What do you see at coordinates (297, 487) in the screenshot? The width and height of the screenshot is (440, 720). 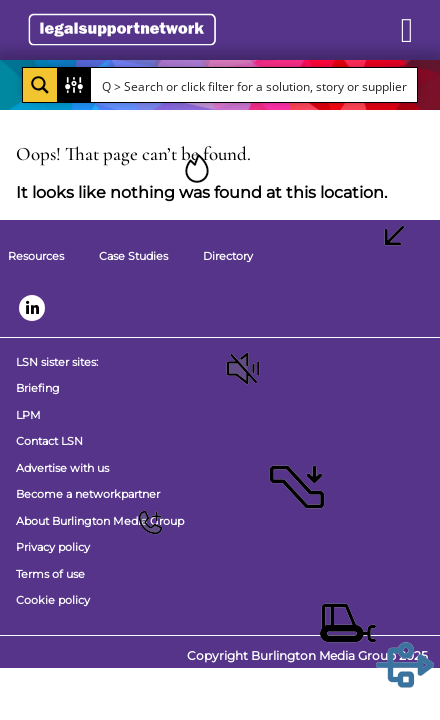 I see `navigate to escalator going down` at bounding box center [297, 487].